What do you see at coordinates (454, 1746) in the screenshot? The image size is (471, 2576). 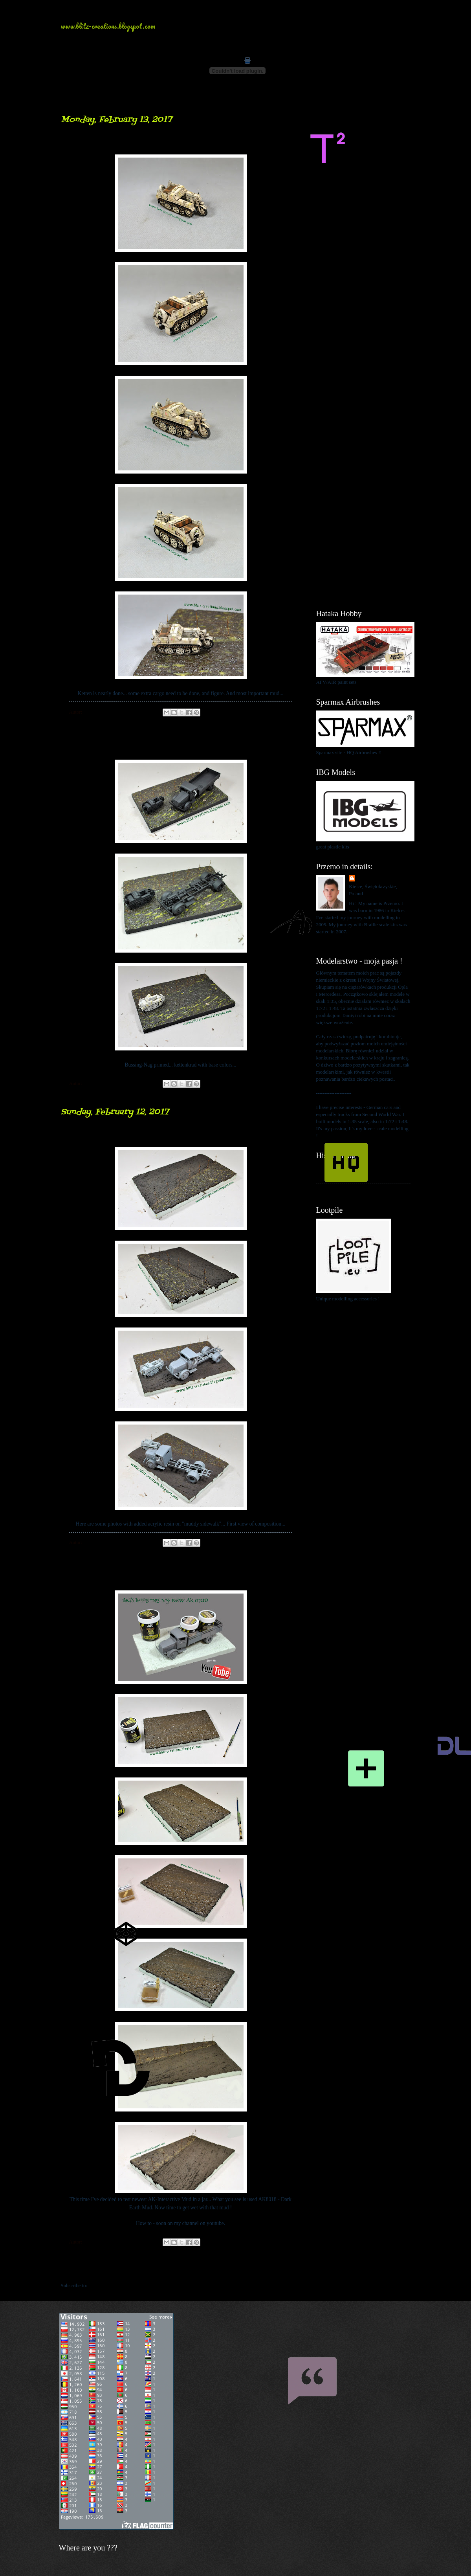 I see `debrid-link service logo` at bounding box center [454, 1746].